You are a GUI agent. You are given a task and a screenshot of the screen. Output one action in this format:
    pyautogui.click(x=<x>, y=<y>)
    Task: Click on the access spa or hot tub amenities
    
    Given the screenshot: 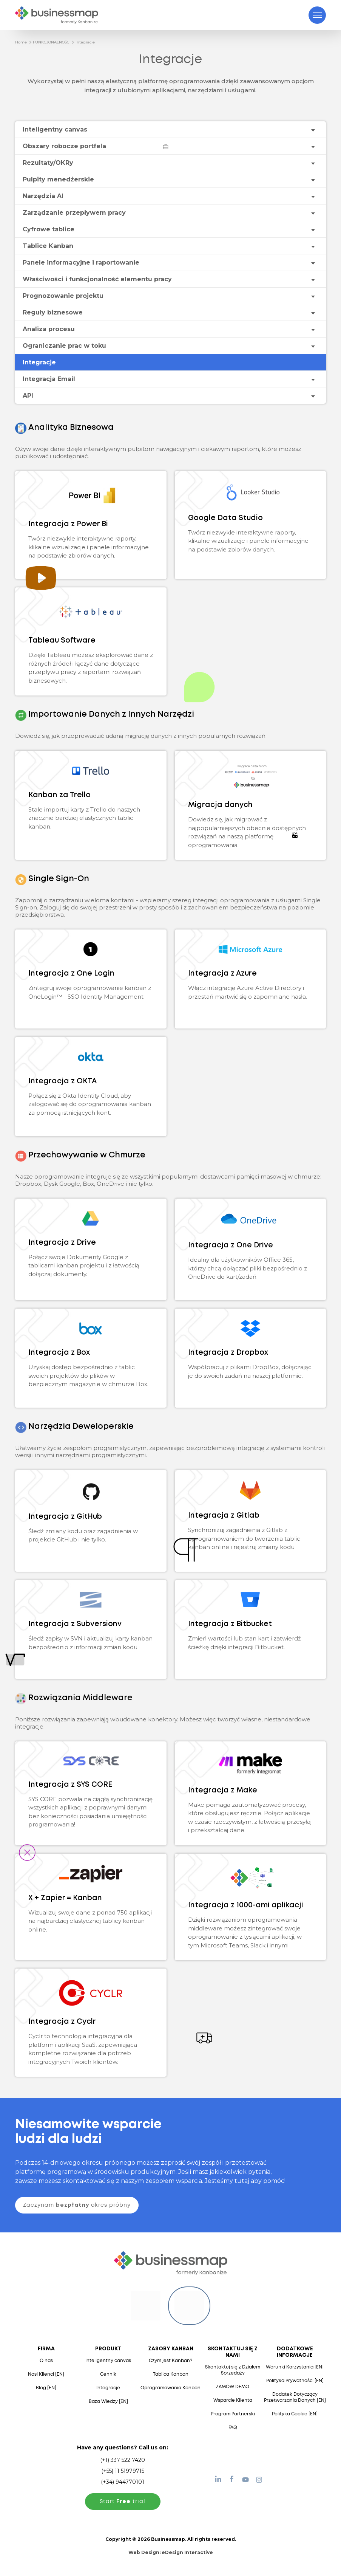 What is the action you would take?
    pyautogui.click(x=295, y=835)
    